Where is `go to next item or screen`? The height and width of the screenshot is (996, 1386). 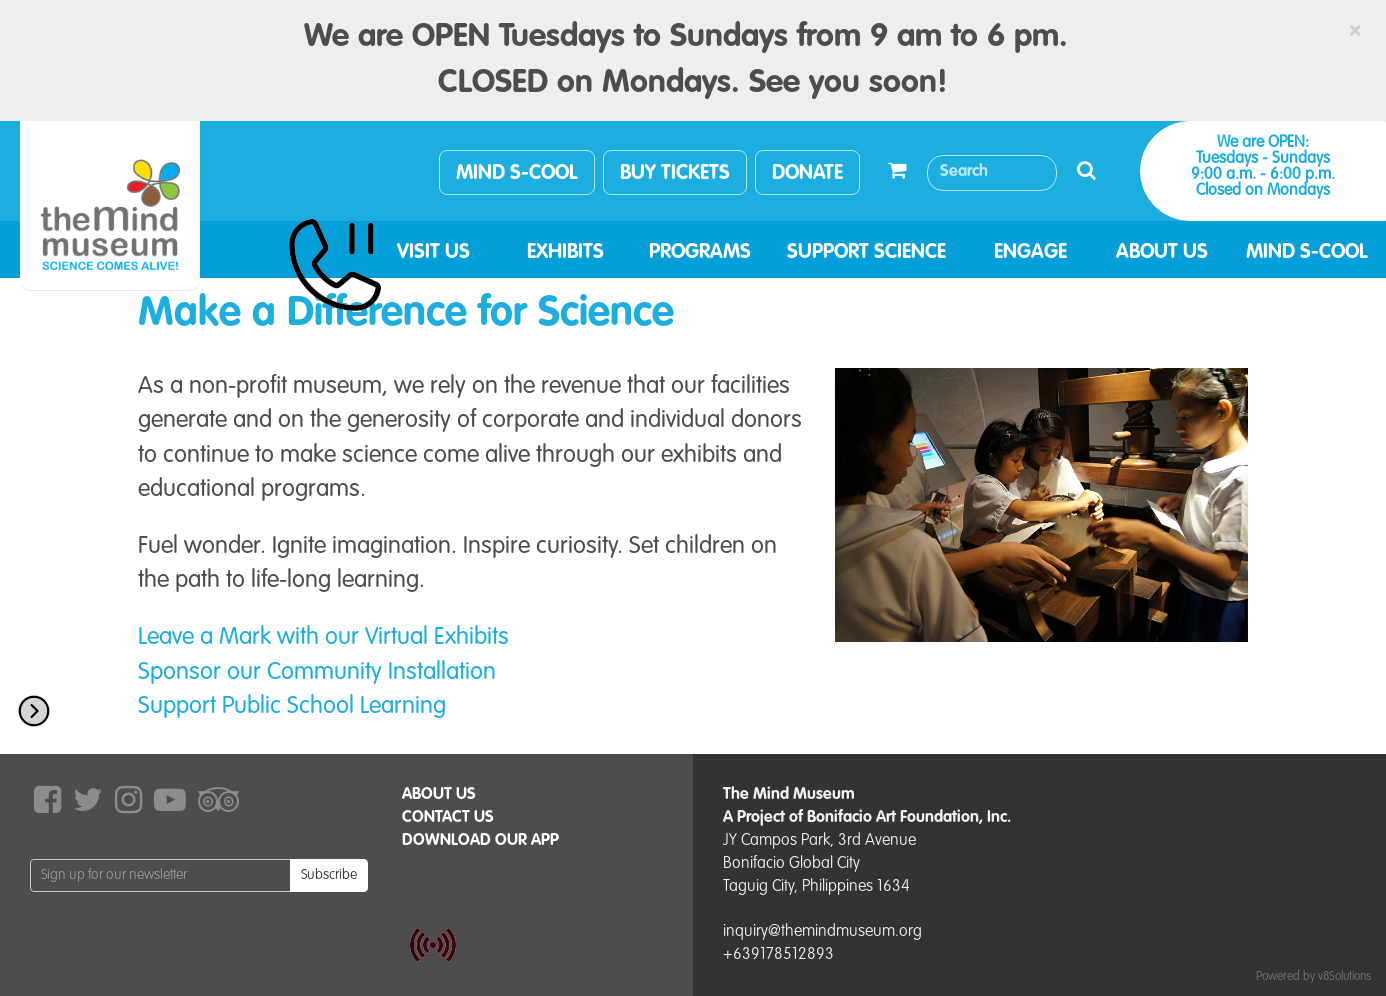
go to next item or screen is located at coordinates (34, 711).